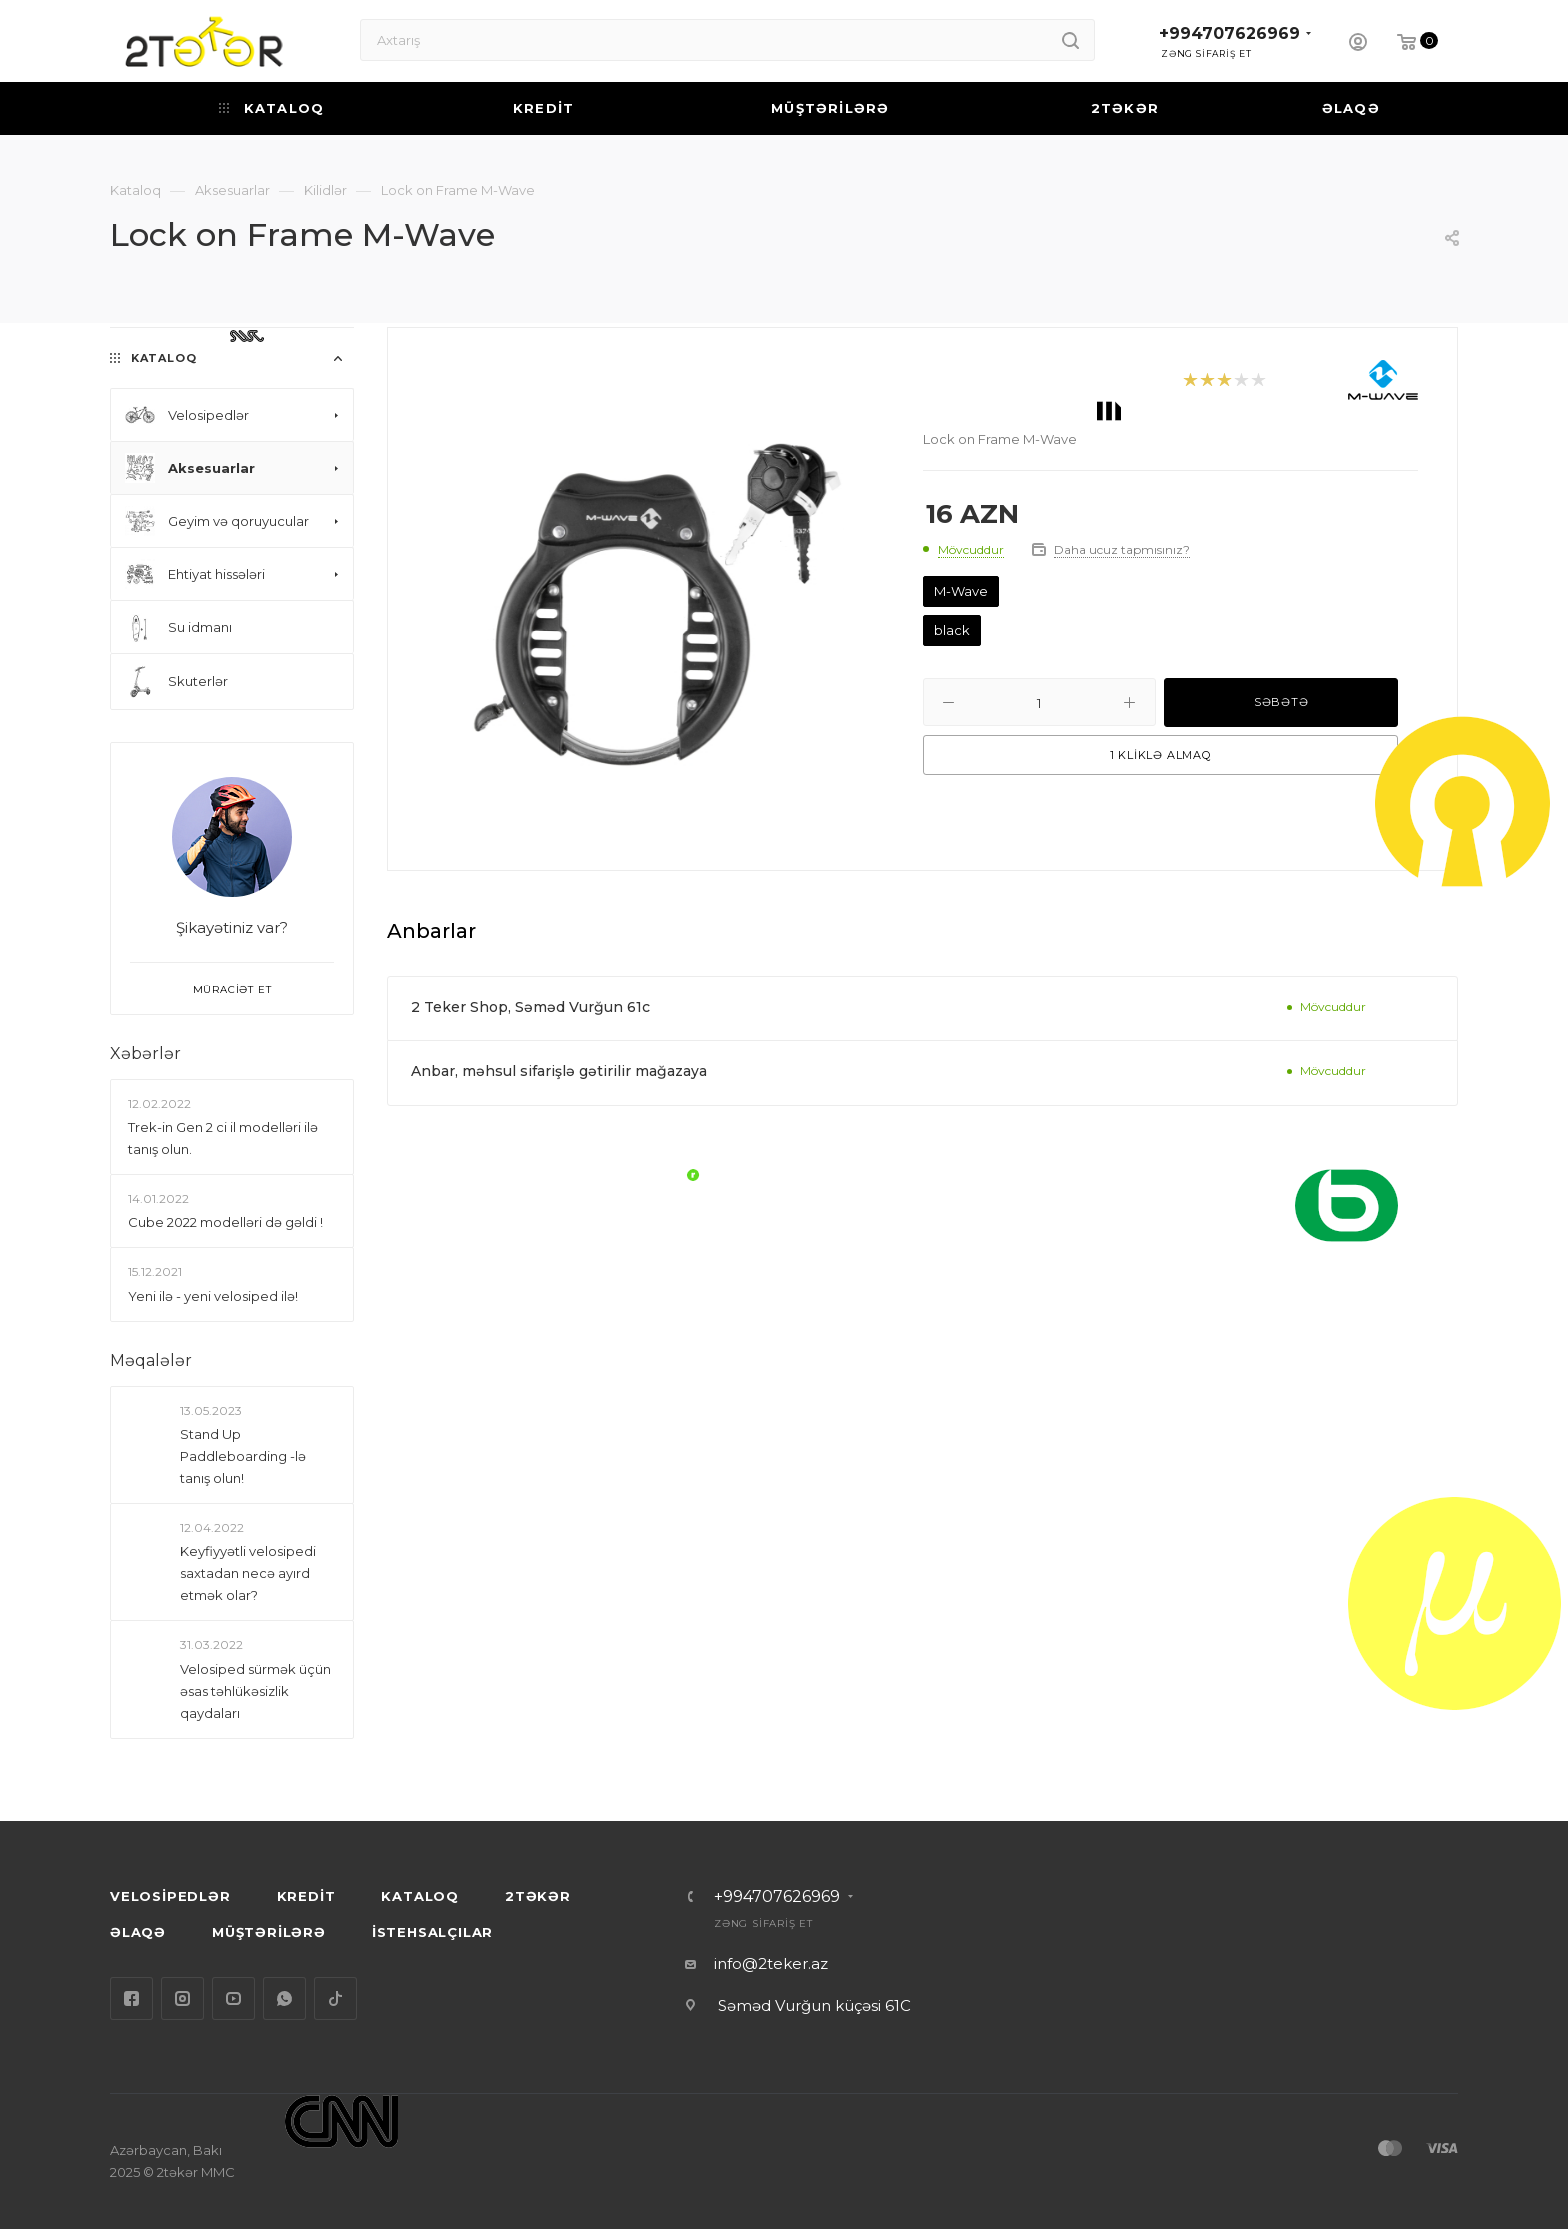  I want to click on boulanger brand logo, so click(1346, 1205).